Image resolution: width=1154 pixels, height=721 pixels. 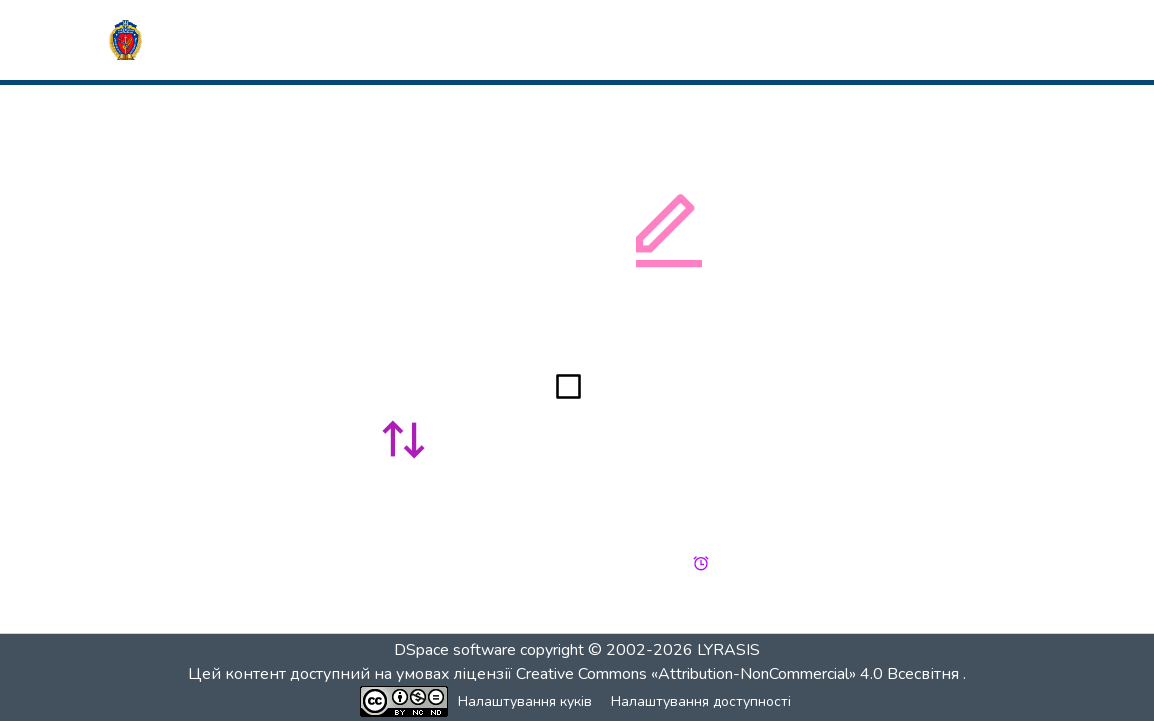 I want to click on edit content or text, so click(x=669, y=231).